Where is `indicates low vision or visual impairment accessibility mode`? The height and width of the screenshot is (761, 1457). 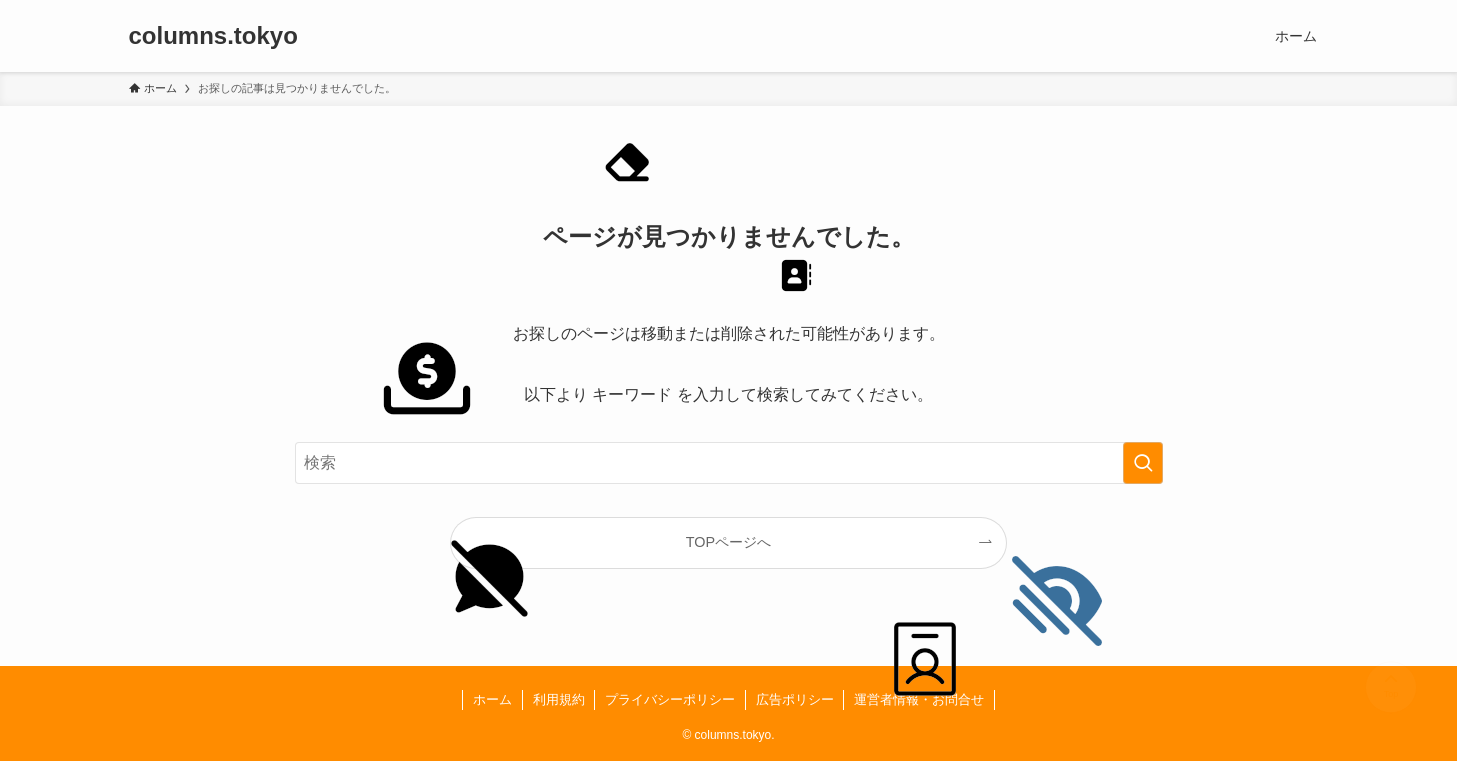 indicates low vision or visual impairment accessibility mode is located at coordinates (1057, 601).